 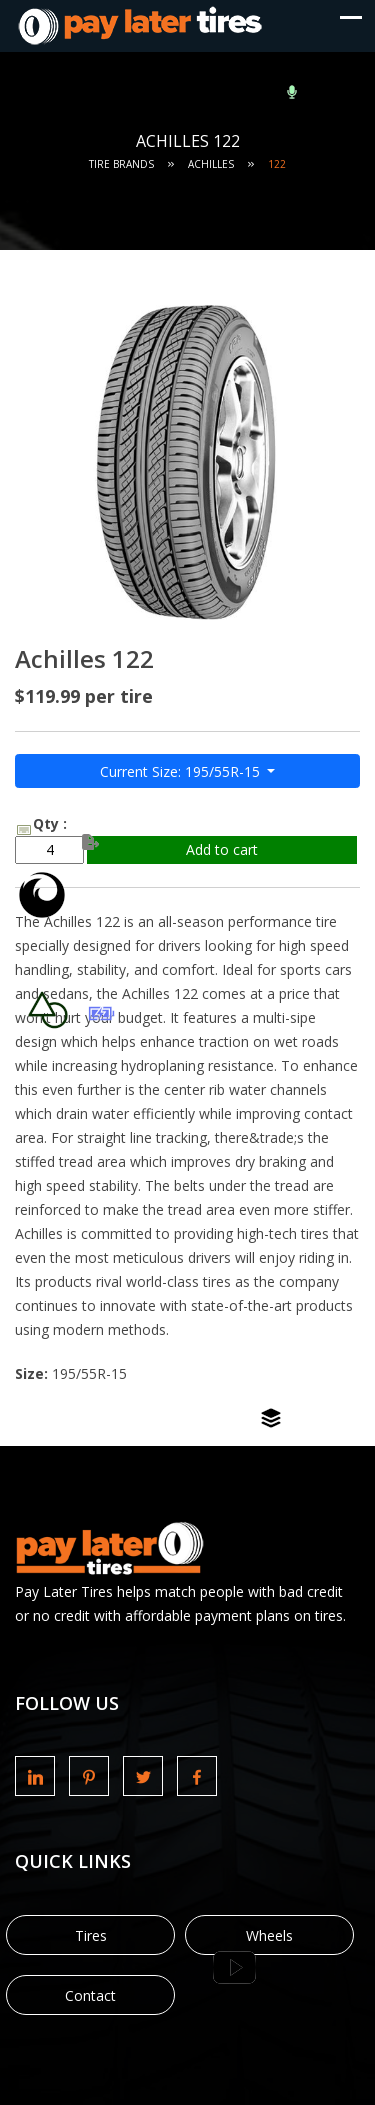 What do you see at coordinates (24, 830) in the screenshot?
I see `open on-screen keyboard` at bounding box center [24, 830].